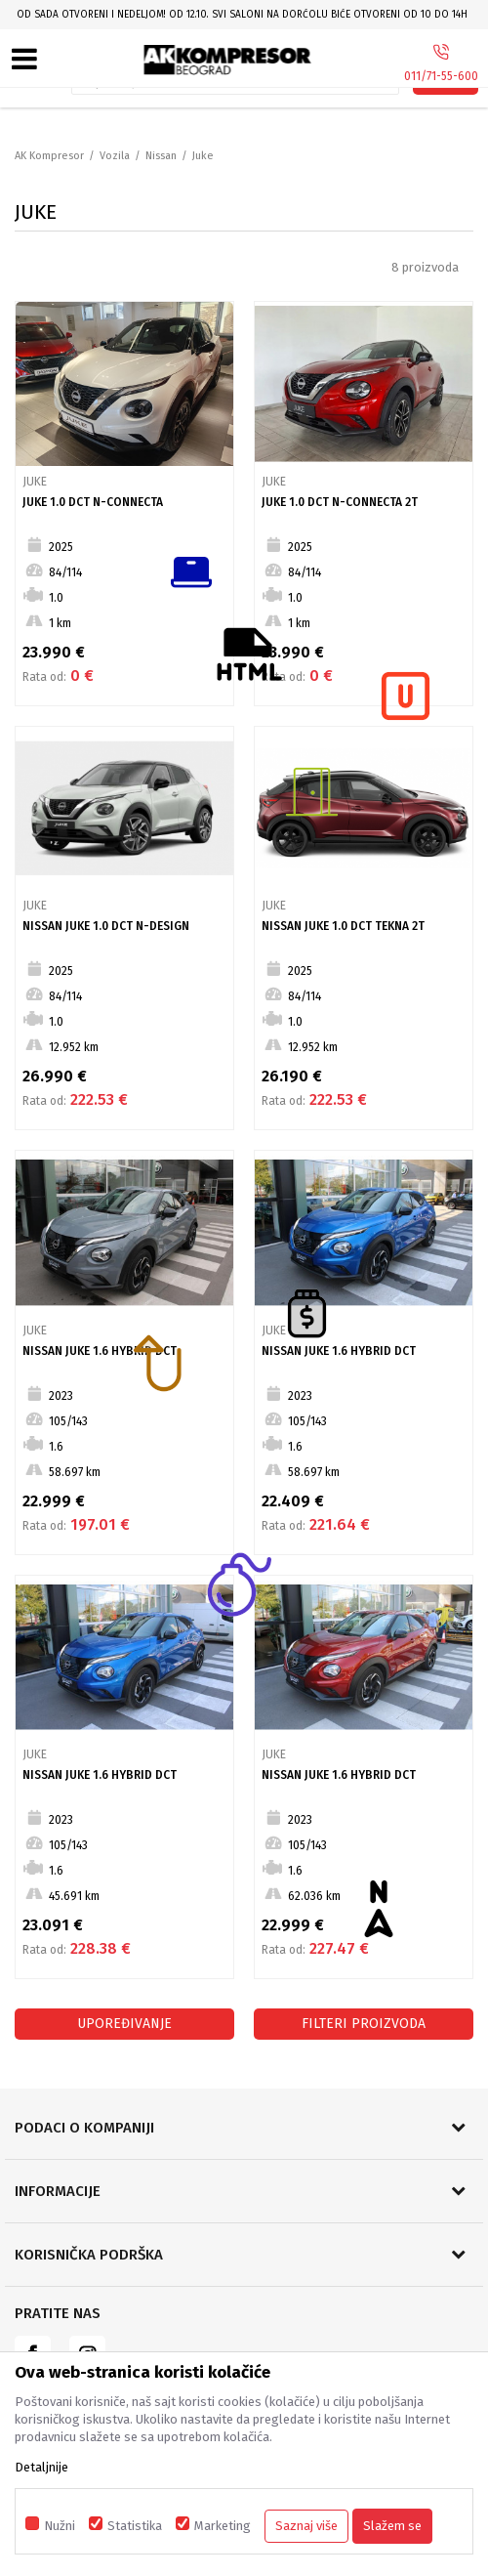 The width and height of the screenshot is (488, 2576). What do you see at coordinates (311, 791) in the screenshot?
I see `log out or exit the application` at bounding box center [311, 791].